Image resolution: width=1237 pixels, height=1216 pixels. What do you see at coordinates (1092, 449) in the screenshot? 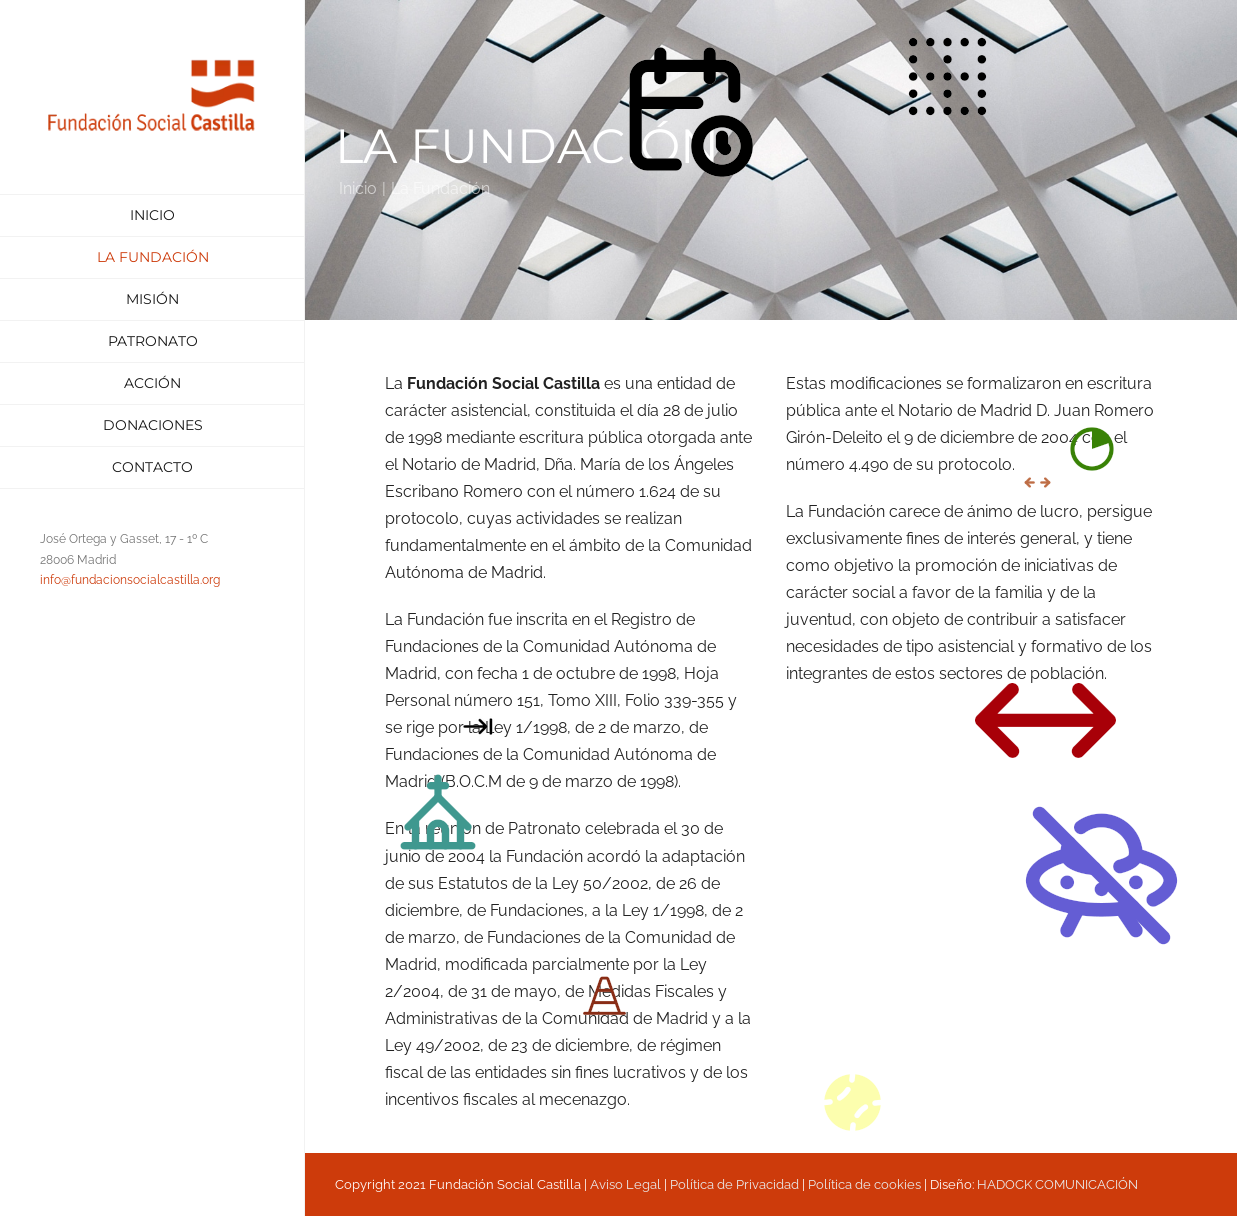
I see `indicates 20% progress or completion` at bounding box center [1092, 449].